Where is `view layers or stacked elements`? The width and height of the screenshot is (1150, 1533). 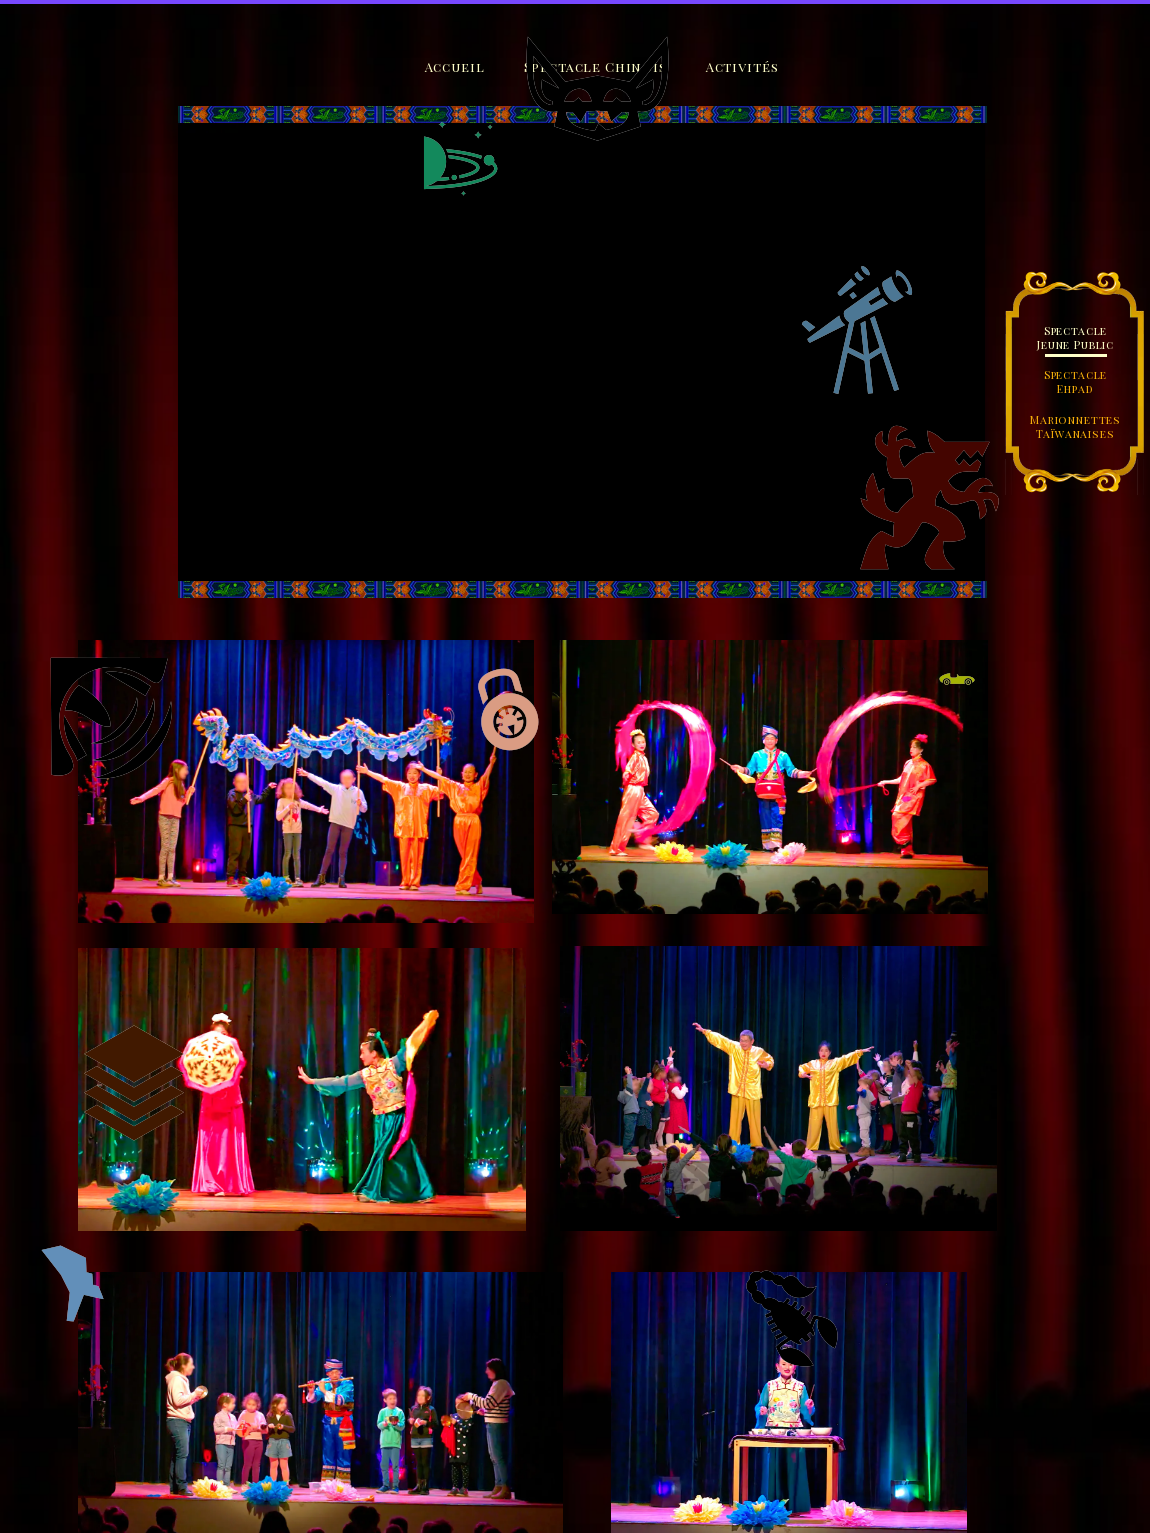 view layers or stacked elements is located at coordinates (134, 1083).